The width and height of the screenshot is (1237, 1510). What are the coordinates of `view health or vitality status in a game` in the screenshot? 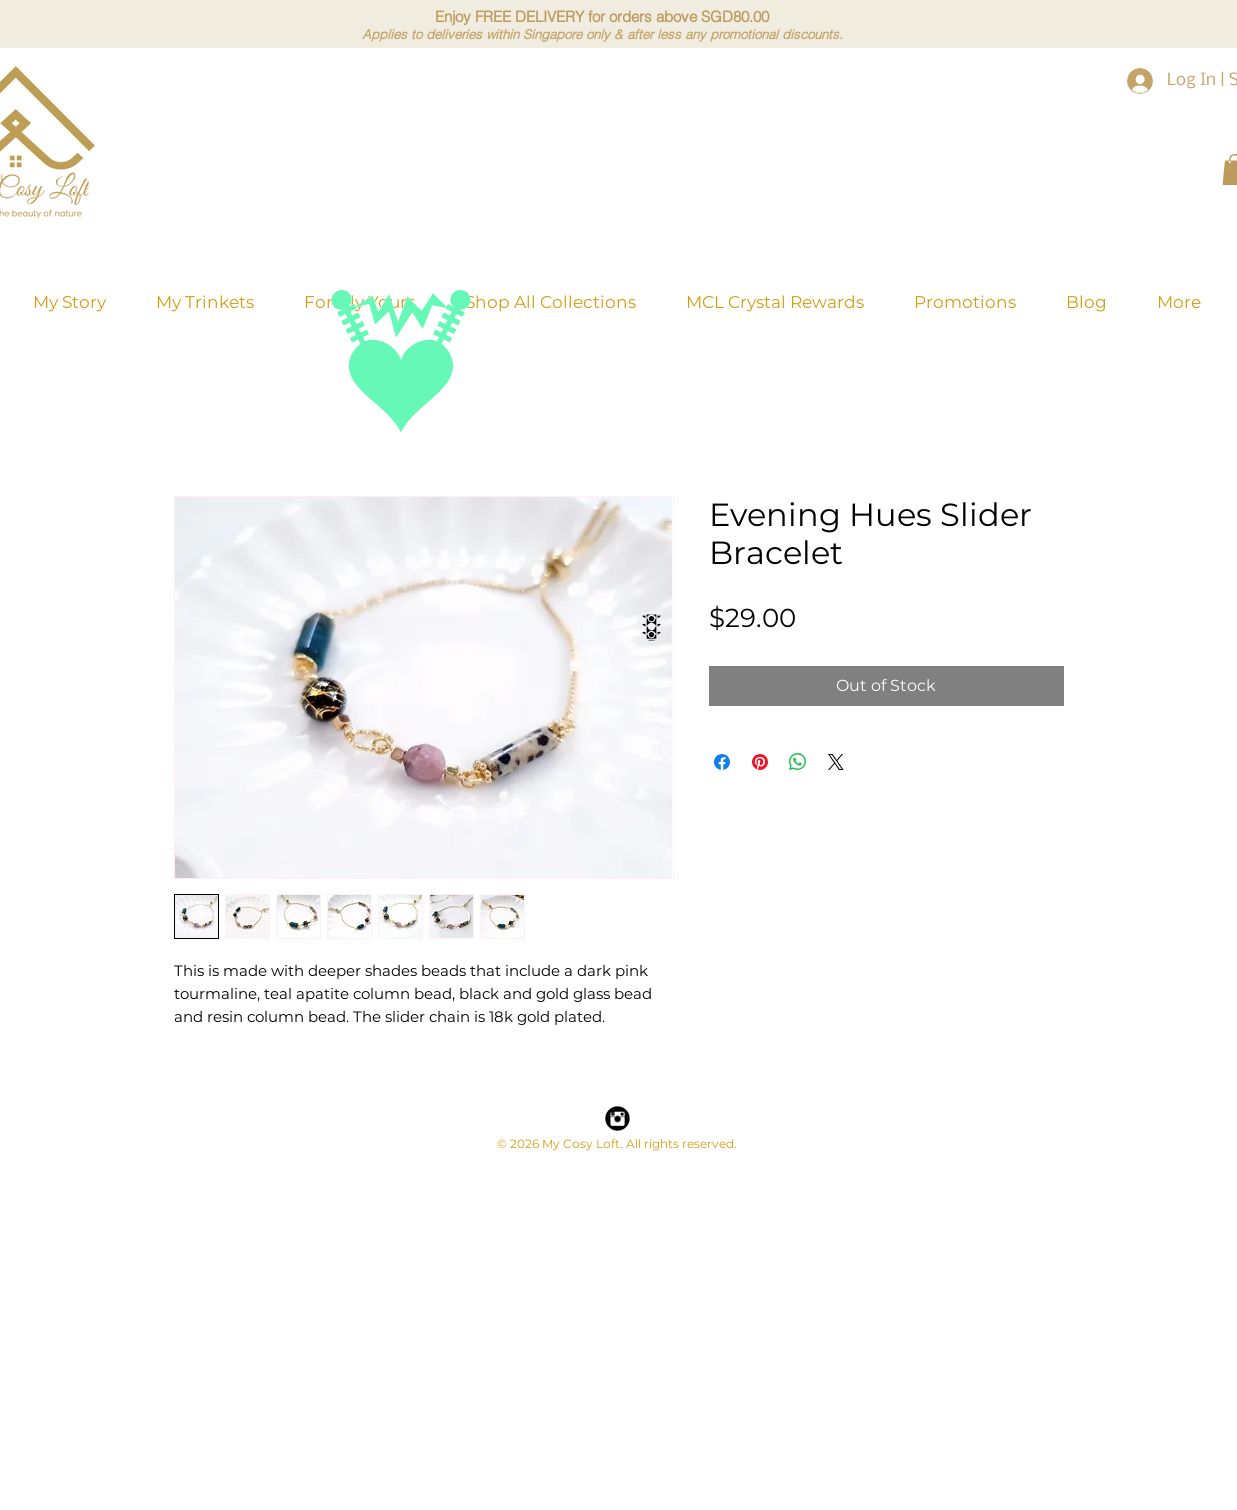 It's located at (401, 361).